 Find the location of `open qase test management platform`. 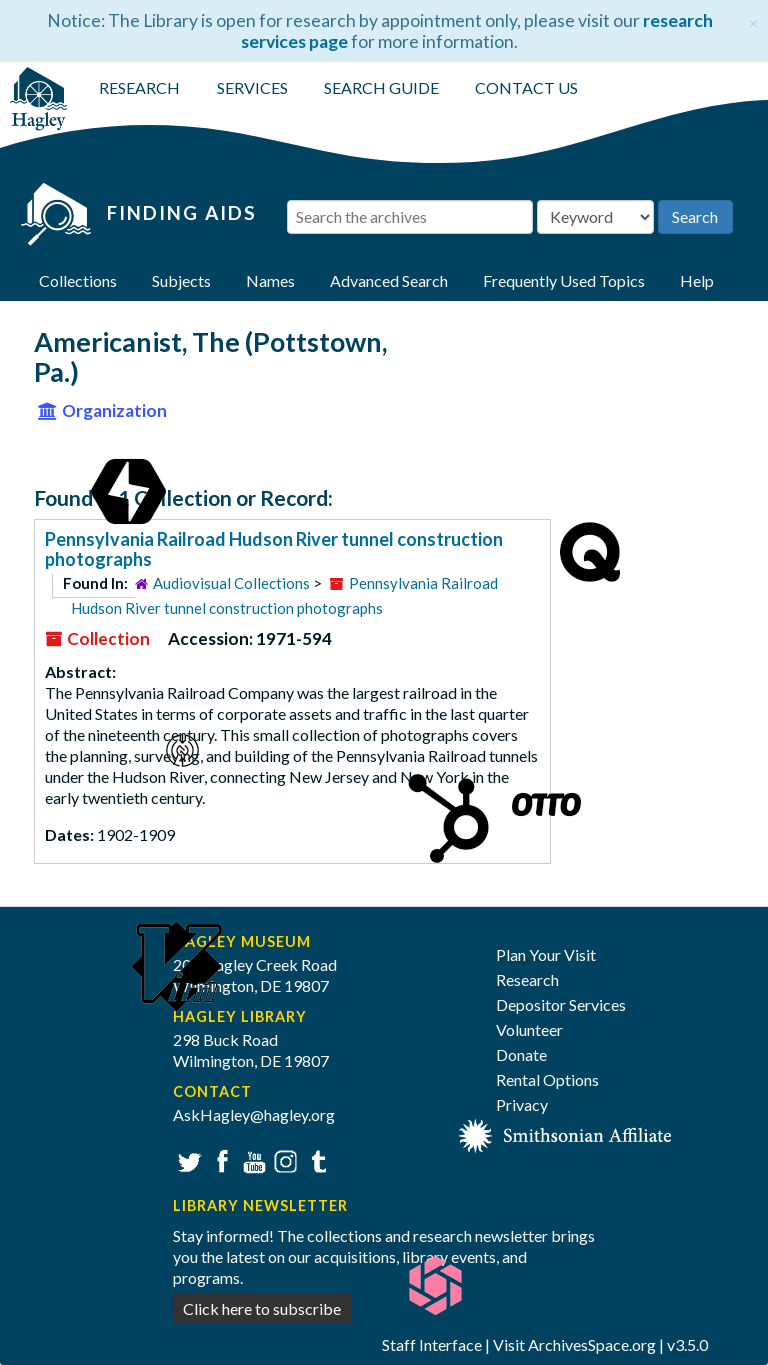

open qase test management platform is located at coordinates (590, 552).